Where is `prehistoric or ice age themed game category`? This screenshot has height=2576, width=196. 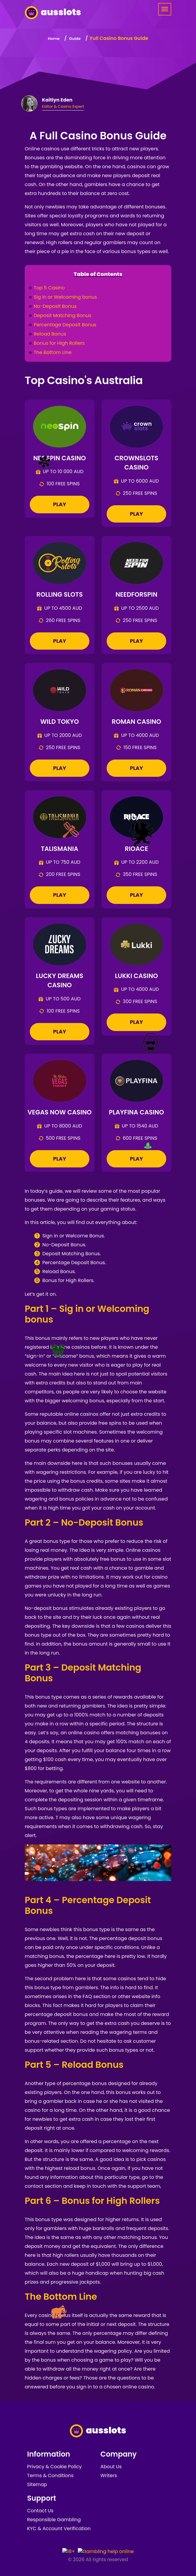 prehistoric or ice age themed game category is located at coordinates (59, 2312).